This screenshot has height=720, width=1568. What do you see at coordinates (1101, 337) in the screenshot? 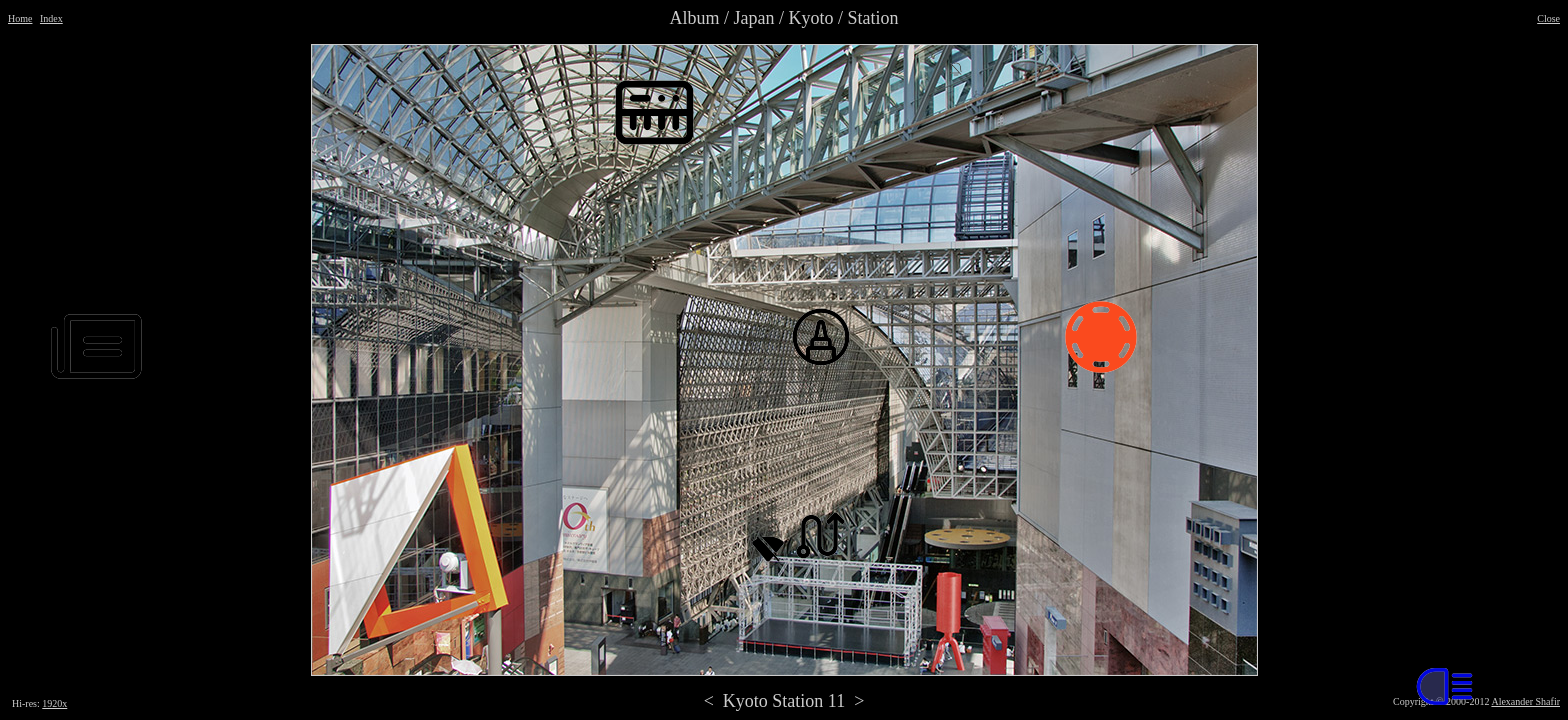
I see `indicates loading or processing in progress` at bounding box center [1101, 337].